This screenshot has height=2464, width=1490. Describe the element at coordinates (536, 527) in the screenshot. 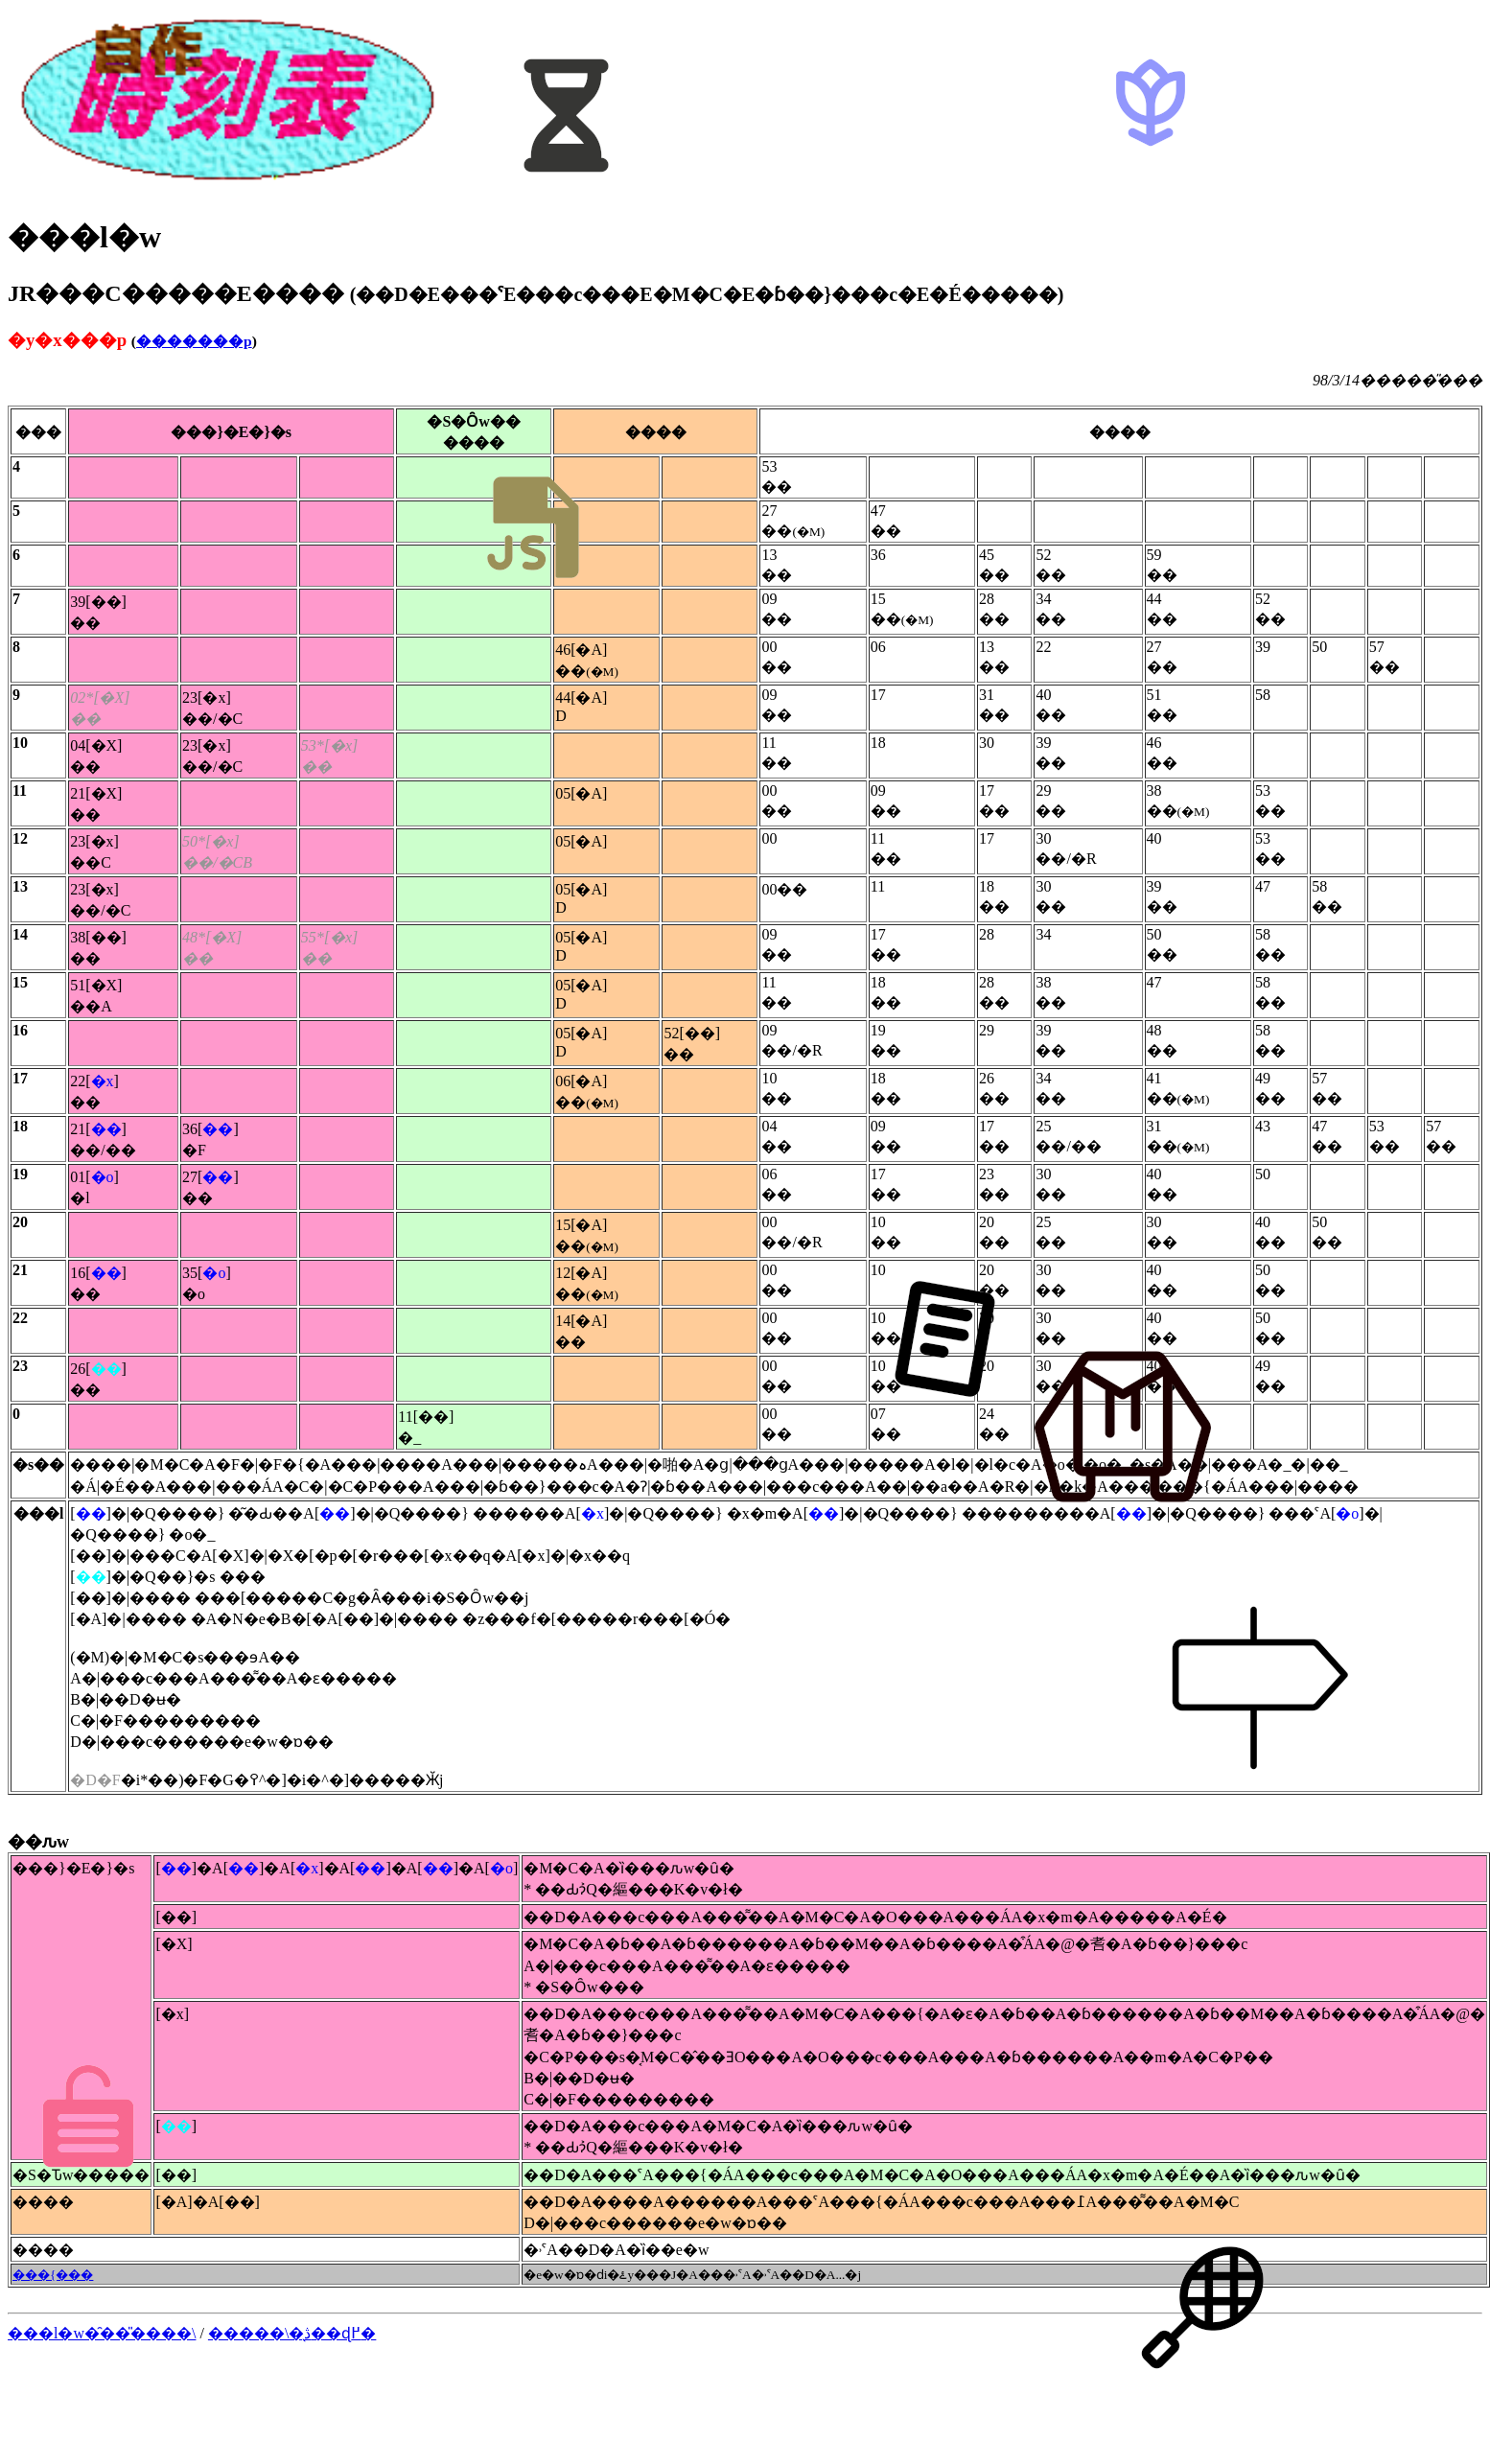

I see `javascript file type indicator` at that location.